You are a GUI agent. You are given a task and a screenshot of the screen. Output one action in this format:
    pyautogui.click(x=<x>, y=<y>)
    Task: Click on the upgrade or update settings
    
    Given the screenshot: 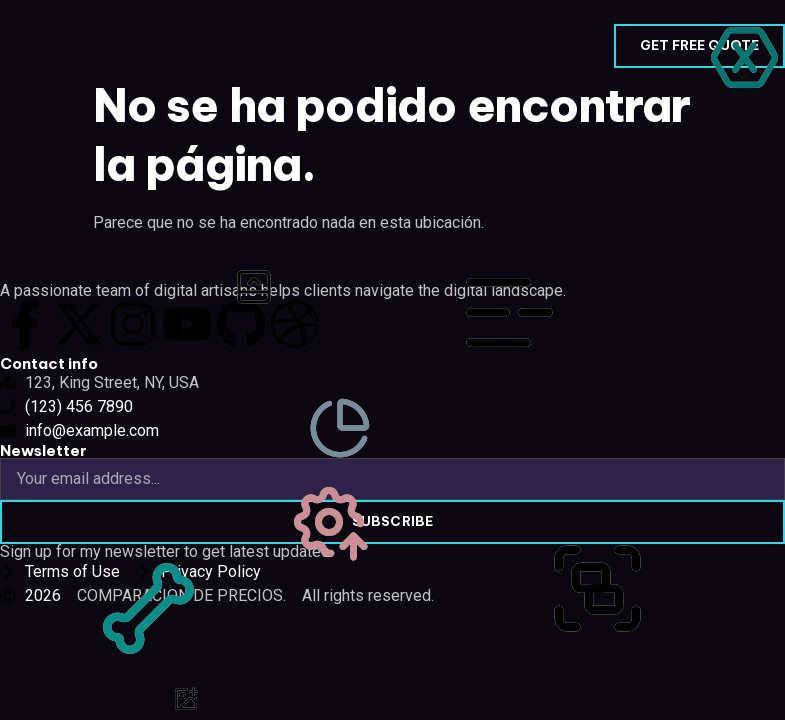 What is the action you would take?
    pyautogui.click(x=329, y=522)
    